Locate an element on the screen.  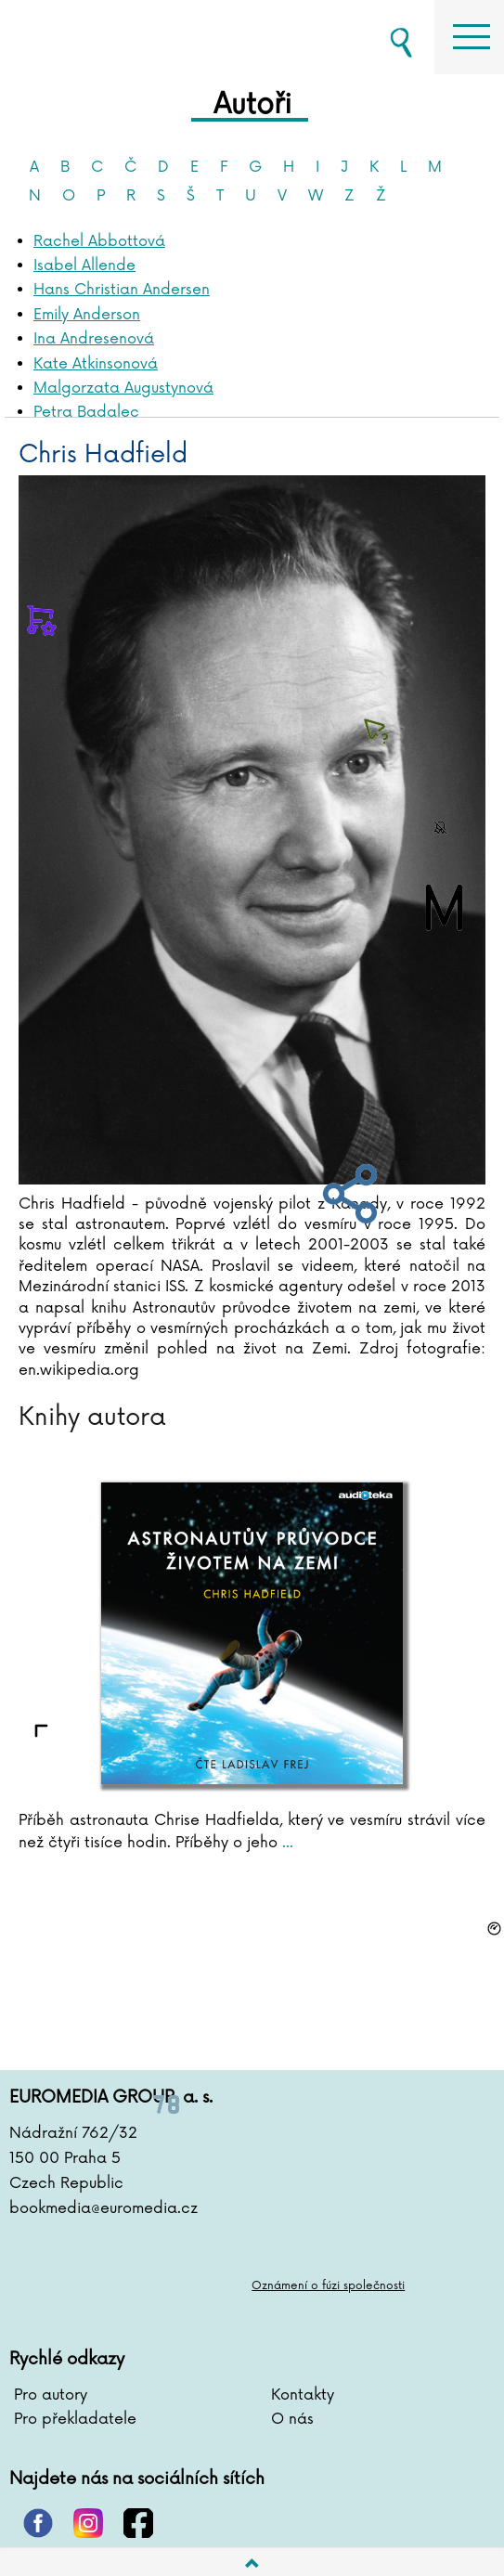
indicates item number 78 in a list or sequence is located at coordinates (166, 2104).